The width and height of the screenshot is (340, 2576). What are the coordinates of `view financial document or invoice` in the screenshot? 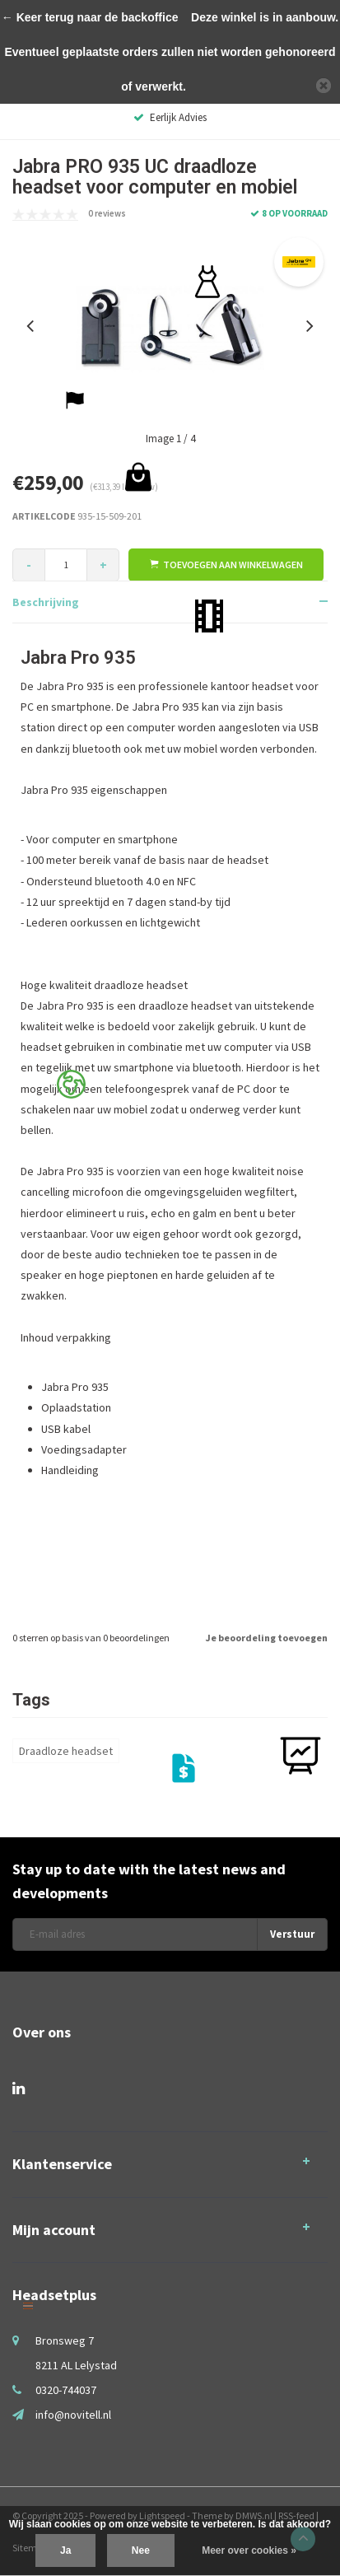 It's located at (184, 1768).